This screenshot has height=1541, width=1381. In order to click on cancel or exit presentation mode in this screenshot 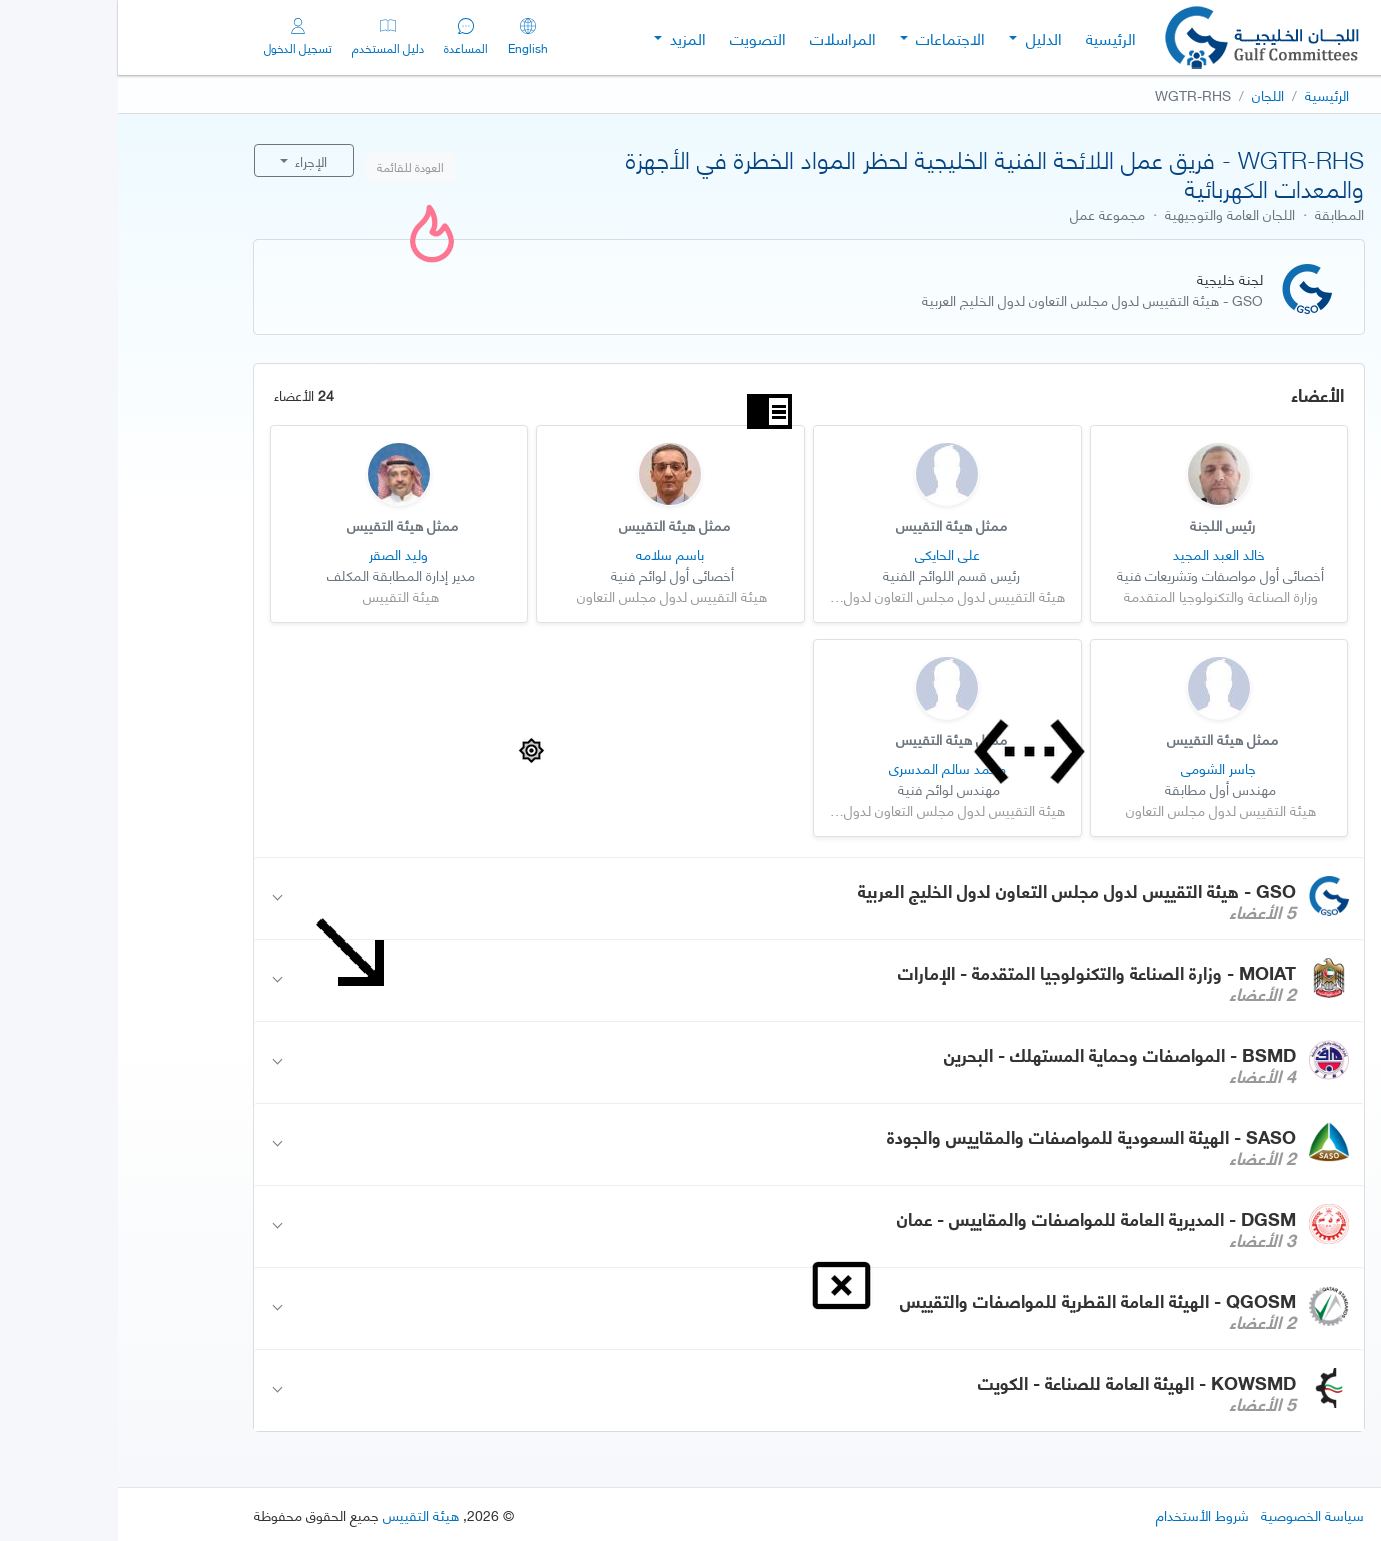, I will do `click(841, 1285)`.